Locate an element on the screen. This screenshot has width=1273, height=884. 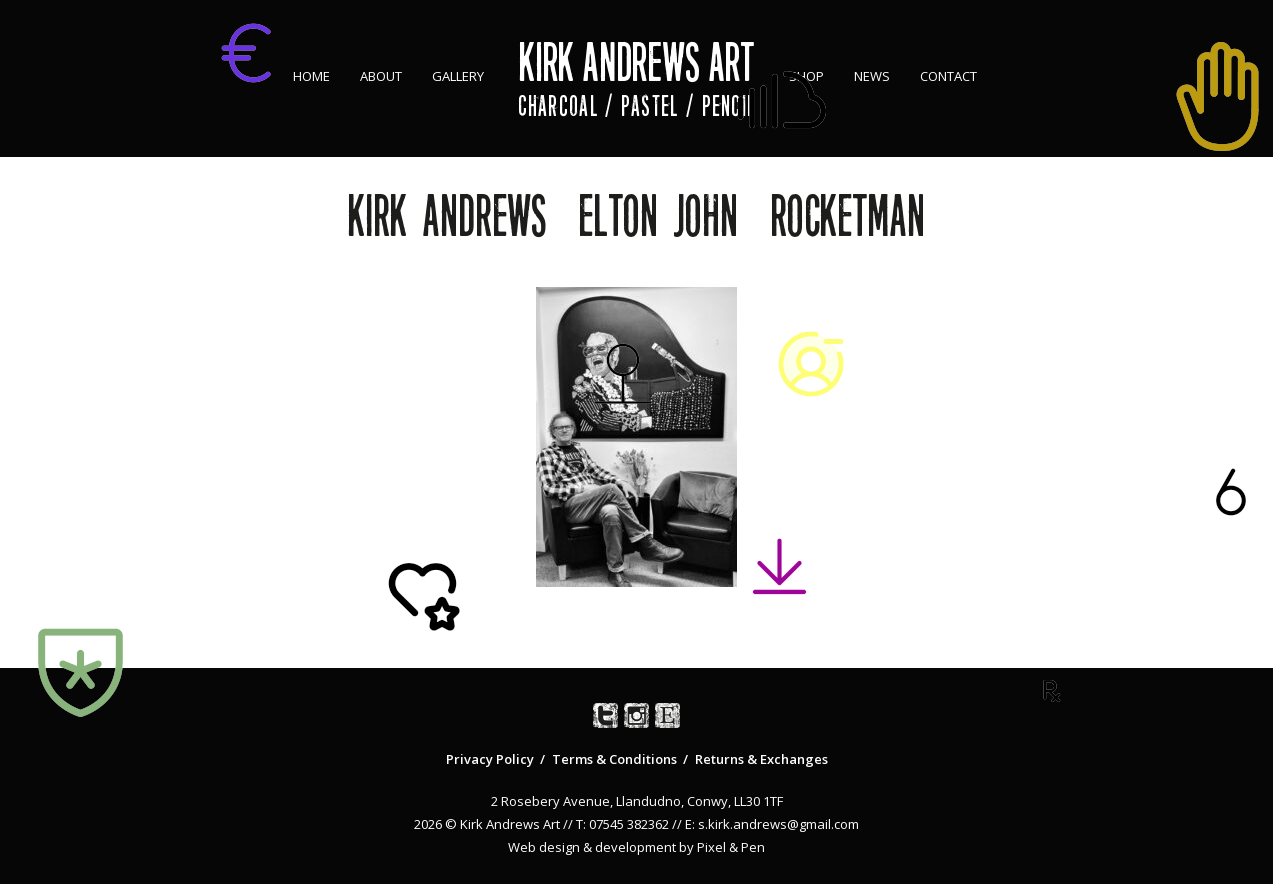
stop or halt an action is located at coordinates (1217, 96).